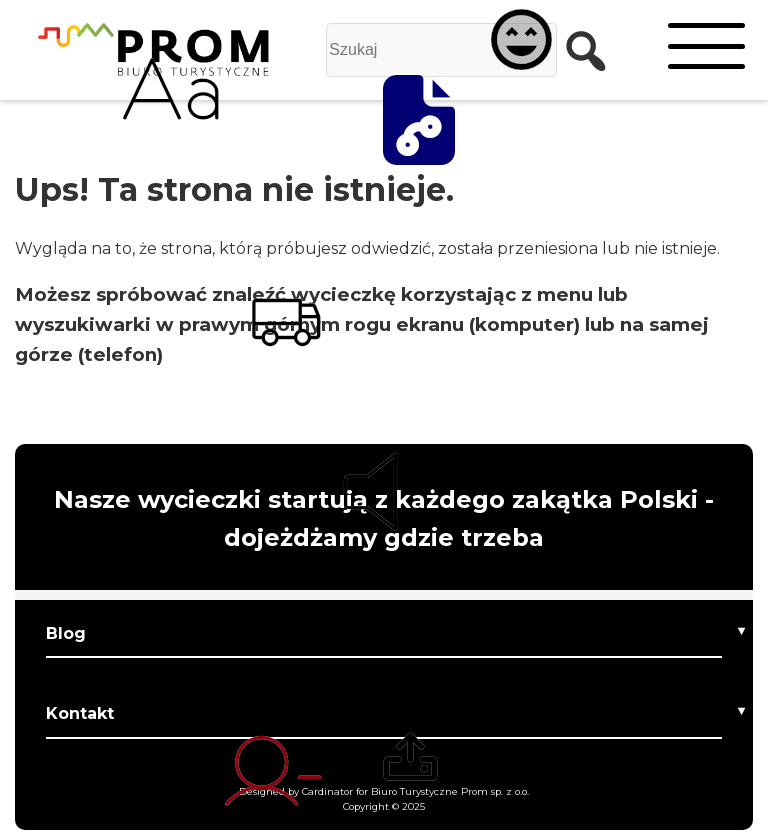  I want to click on track your delivery status, so click(284, 319).